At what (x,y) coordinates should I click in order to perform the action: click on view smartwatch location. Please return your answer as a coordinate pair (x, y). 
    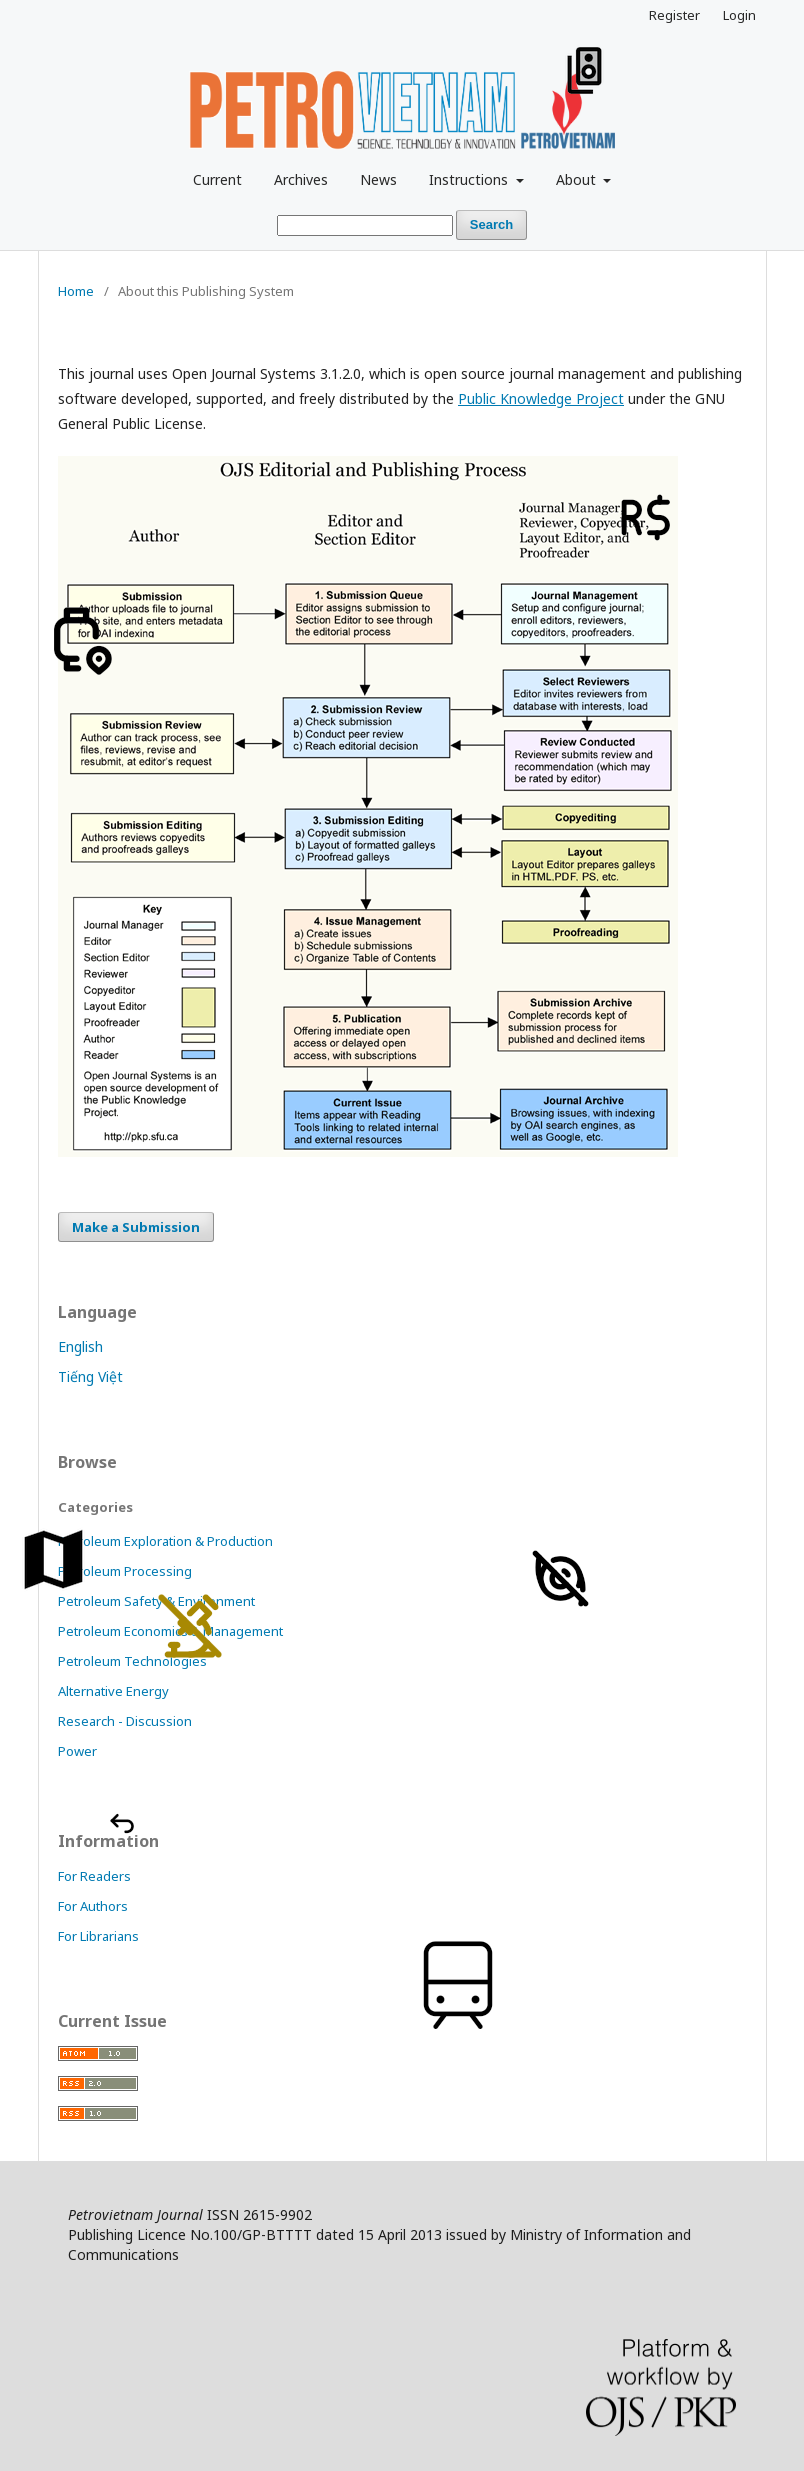
    Looking at the image, I should click on (76, 639).